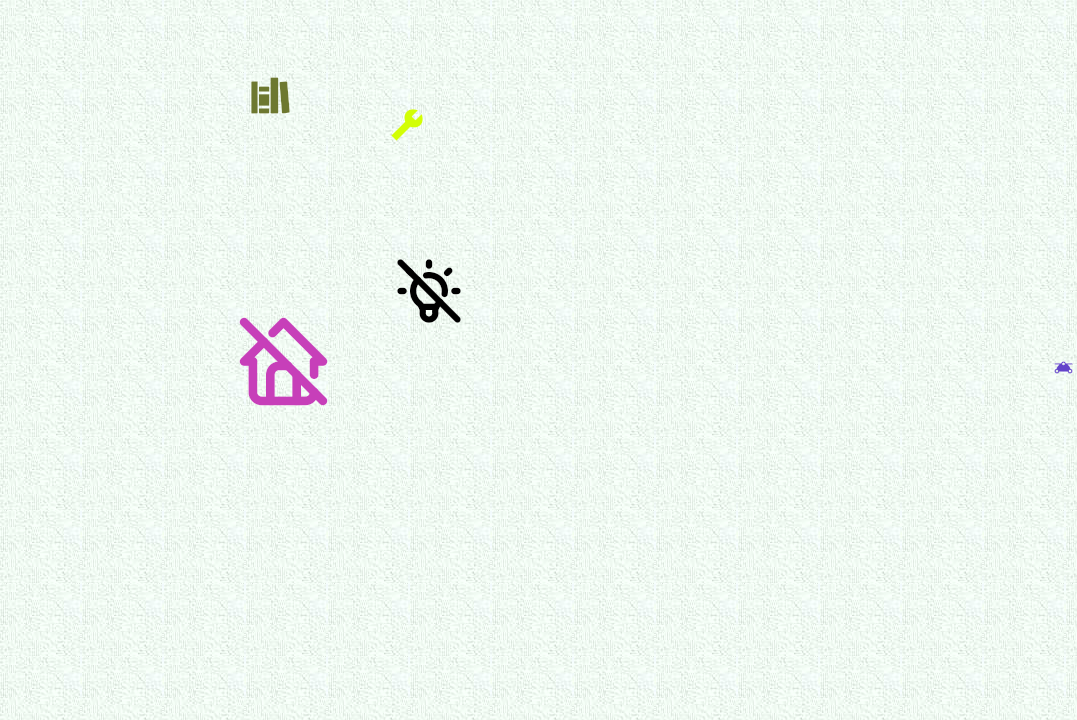  I want to click on access vector path editing tools, so click(1063, 367).